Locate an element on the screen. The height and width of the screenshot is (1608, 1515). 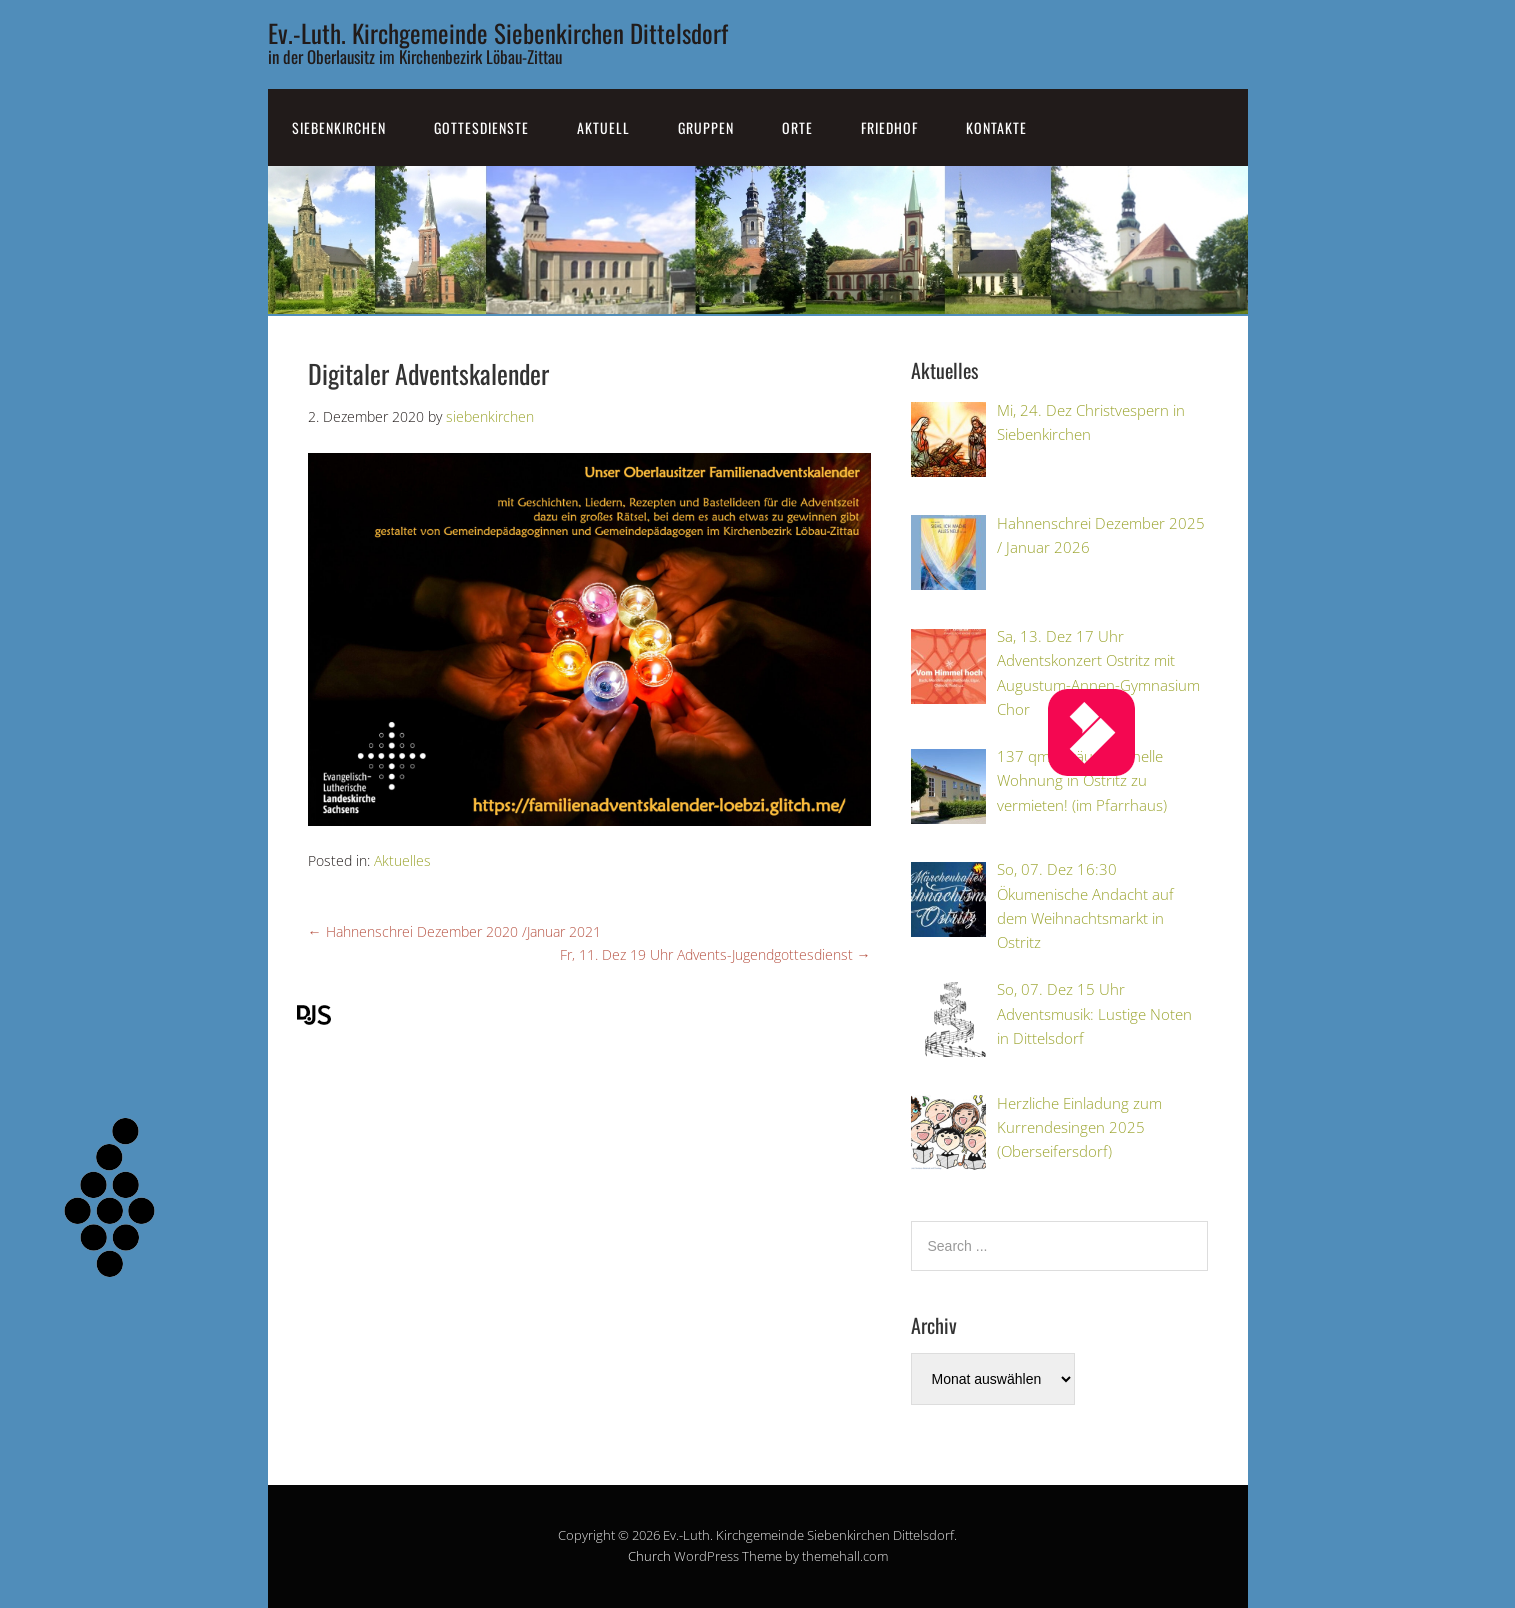
discord.js library or project branding is located at coordinates (314, 1015).